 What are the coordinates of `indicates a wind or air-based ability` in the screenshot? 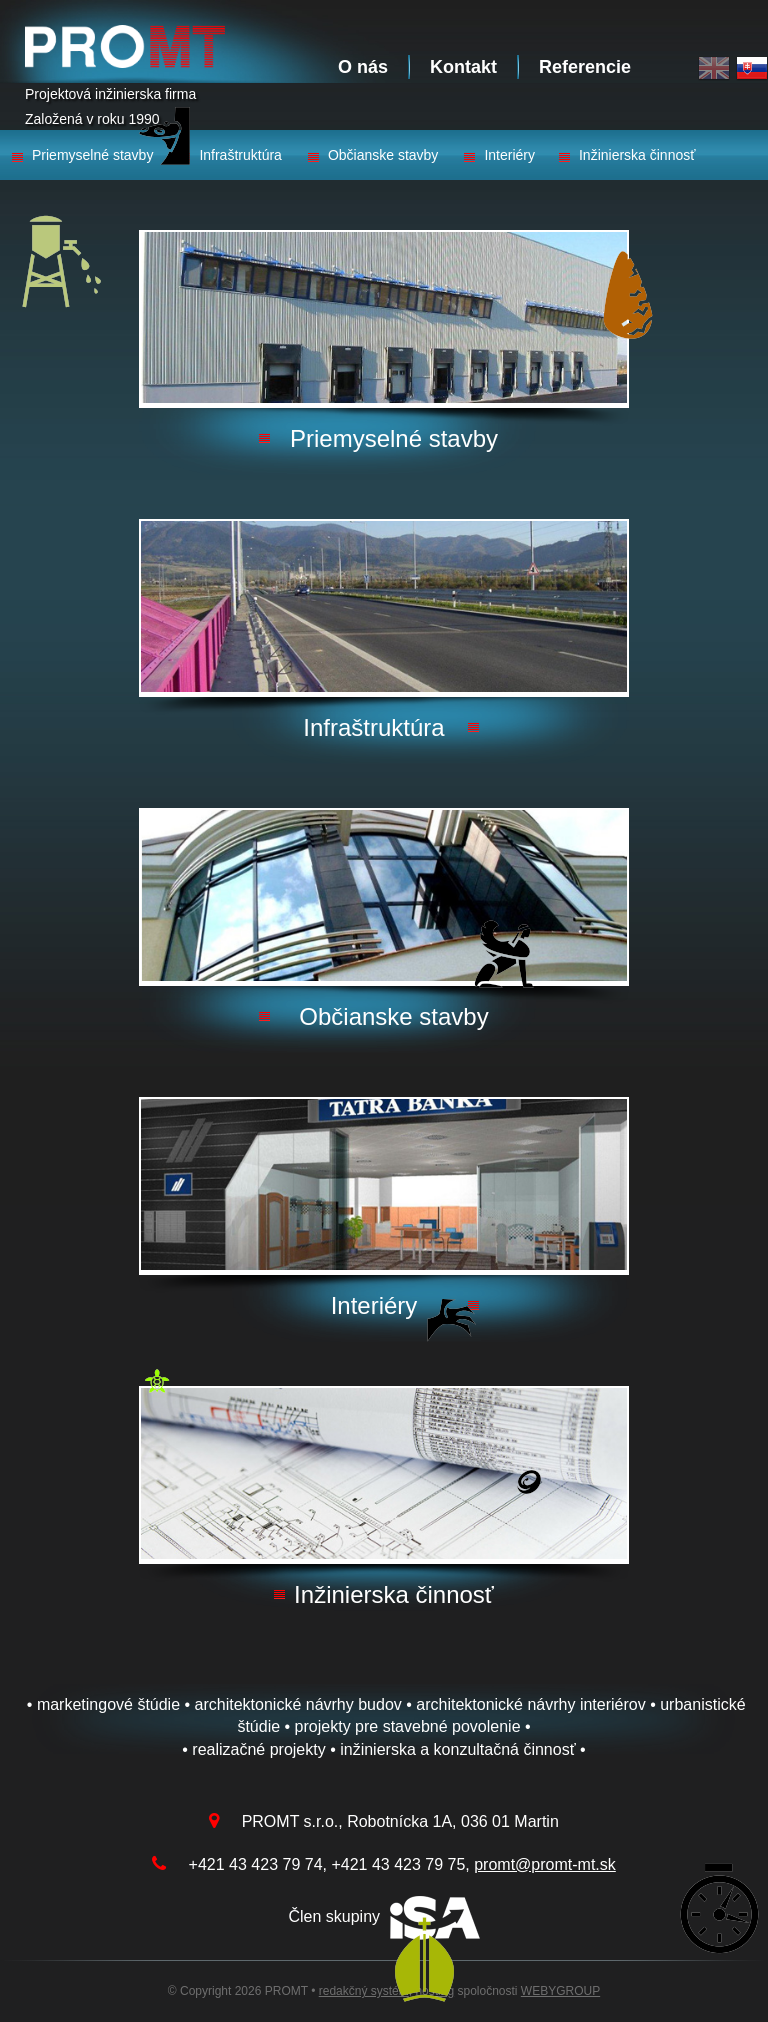 It's located at (529, 1482).